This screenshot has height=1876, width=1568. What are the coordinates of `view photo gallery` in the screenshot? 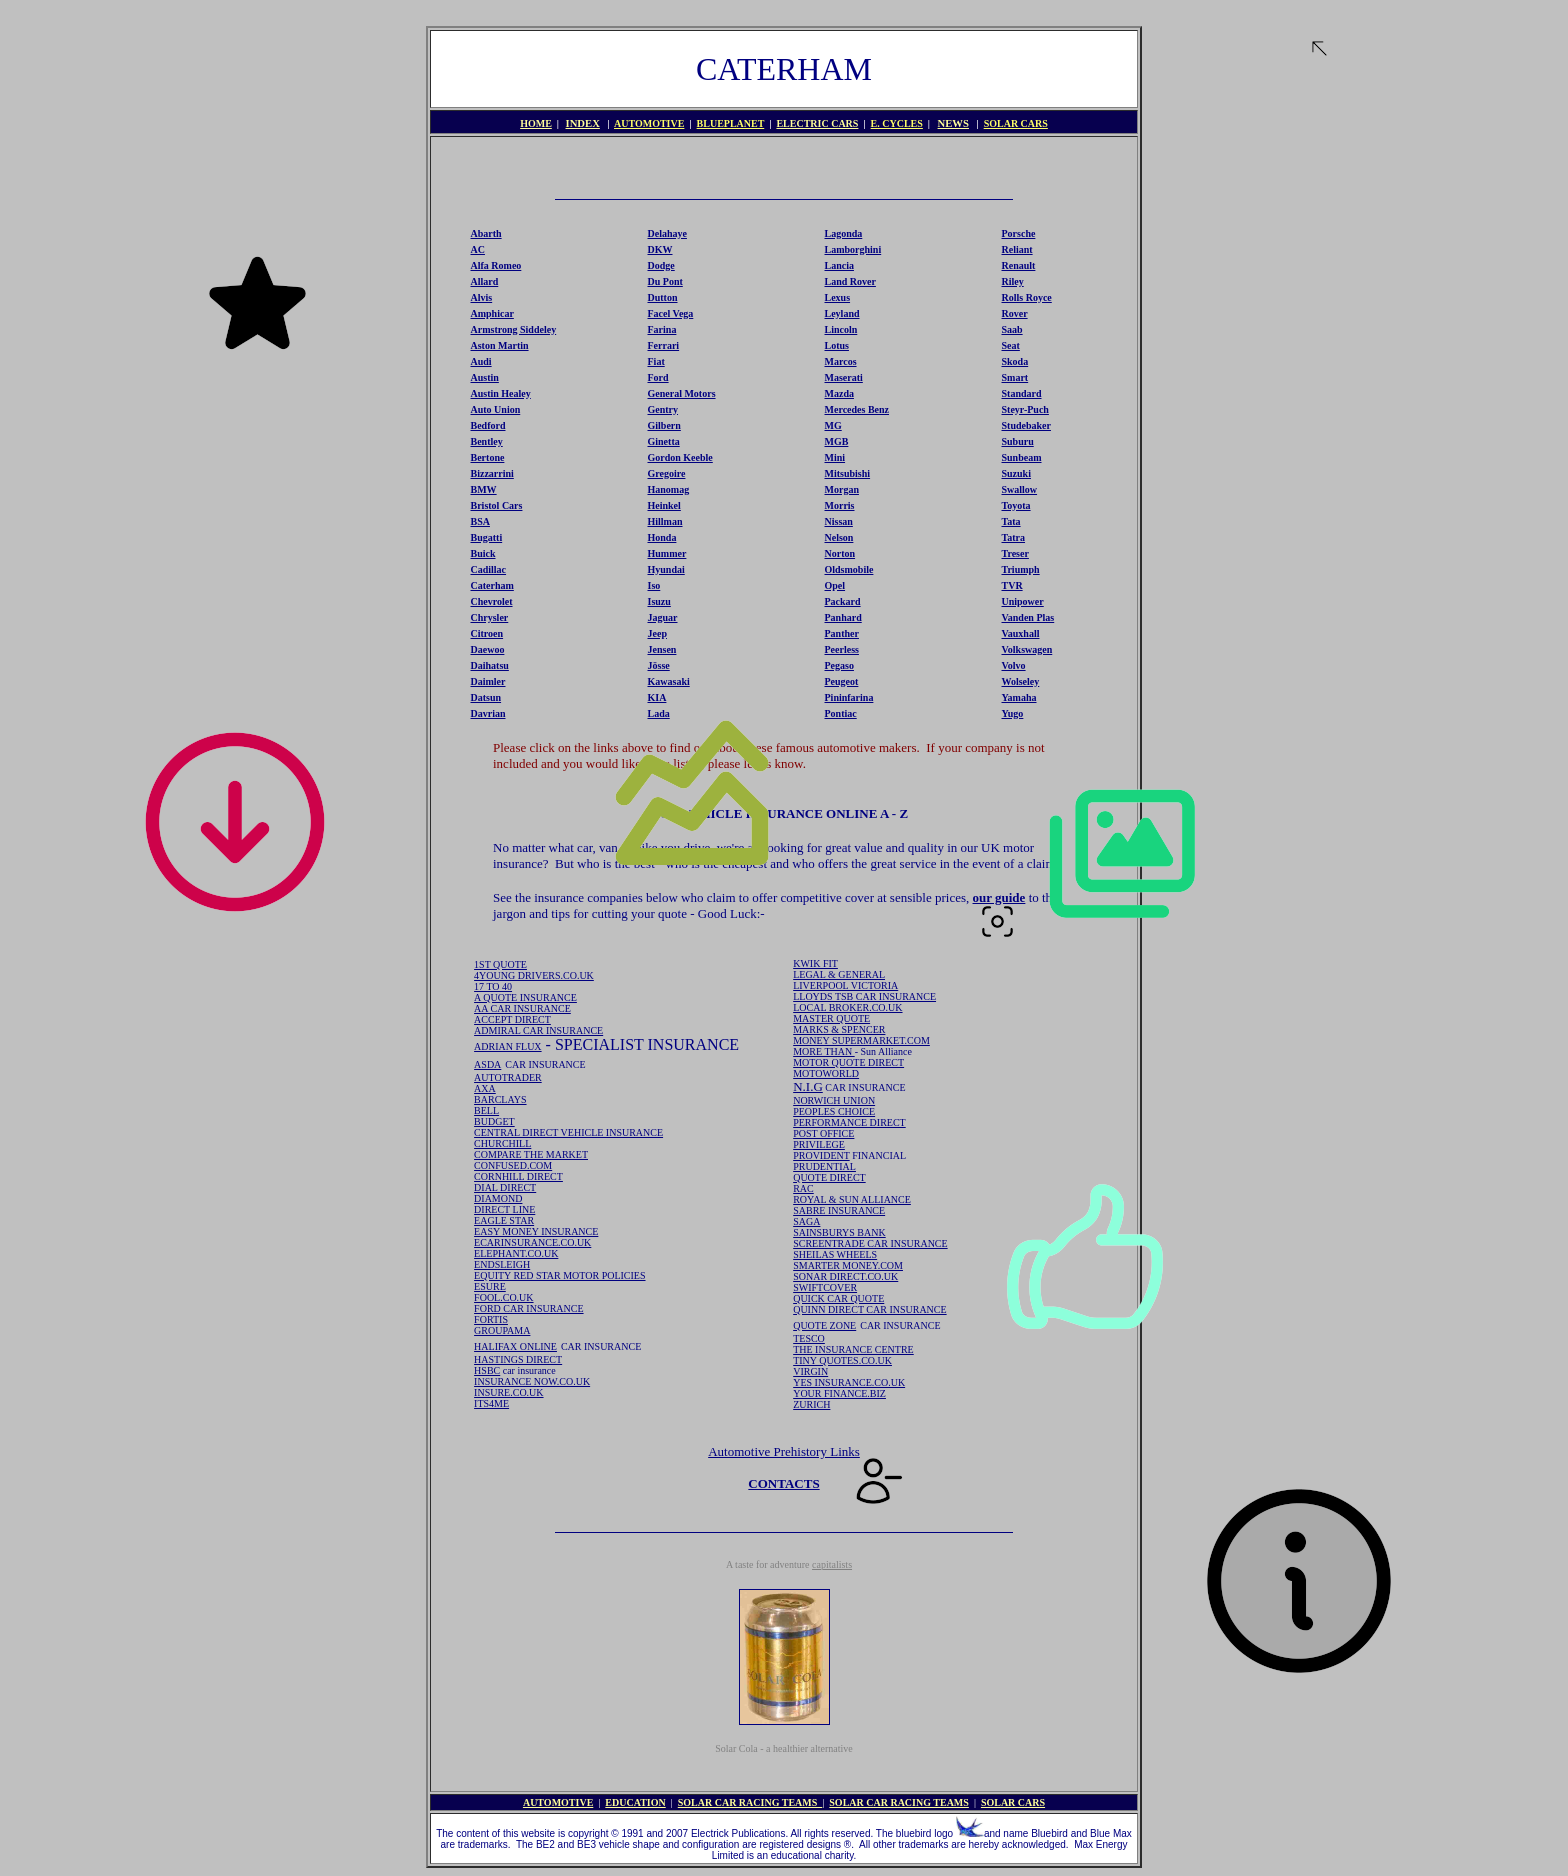 It's located at (1126, 849).